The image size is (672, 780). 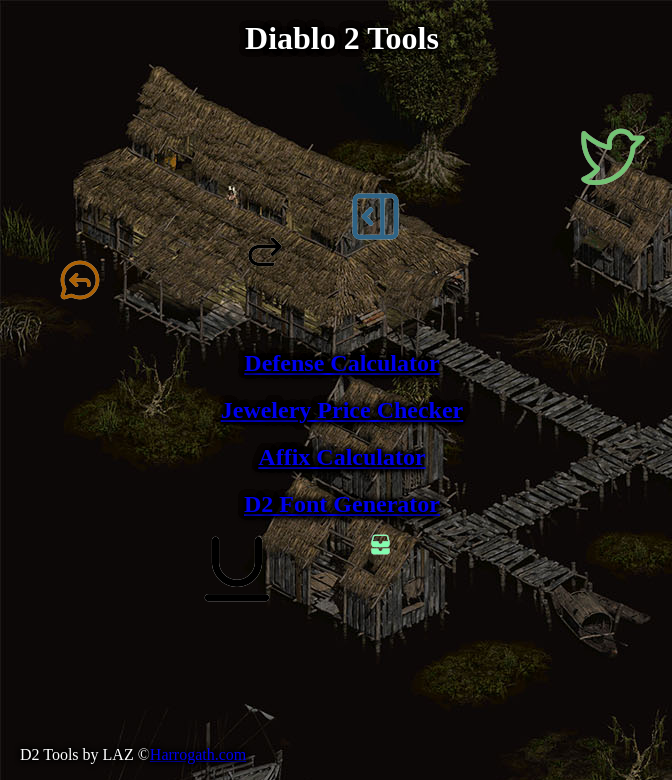 What do you see at coordinates (80, 280) in the screenshot?
I see `reply to a message` at bounding box center [80, 280].